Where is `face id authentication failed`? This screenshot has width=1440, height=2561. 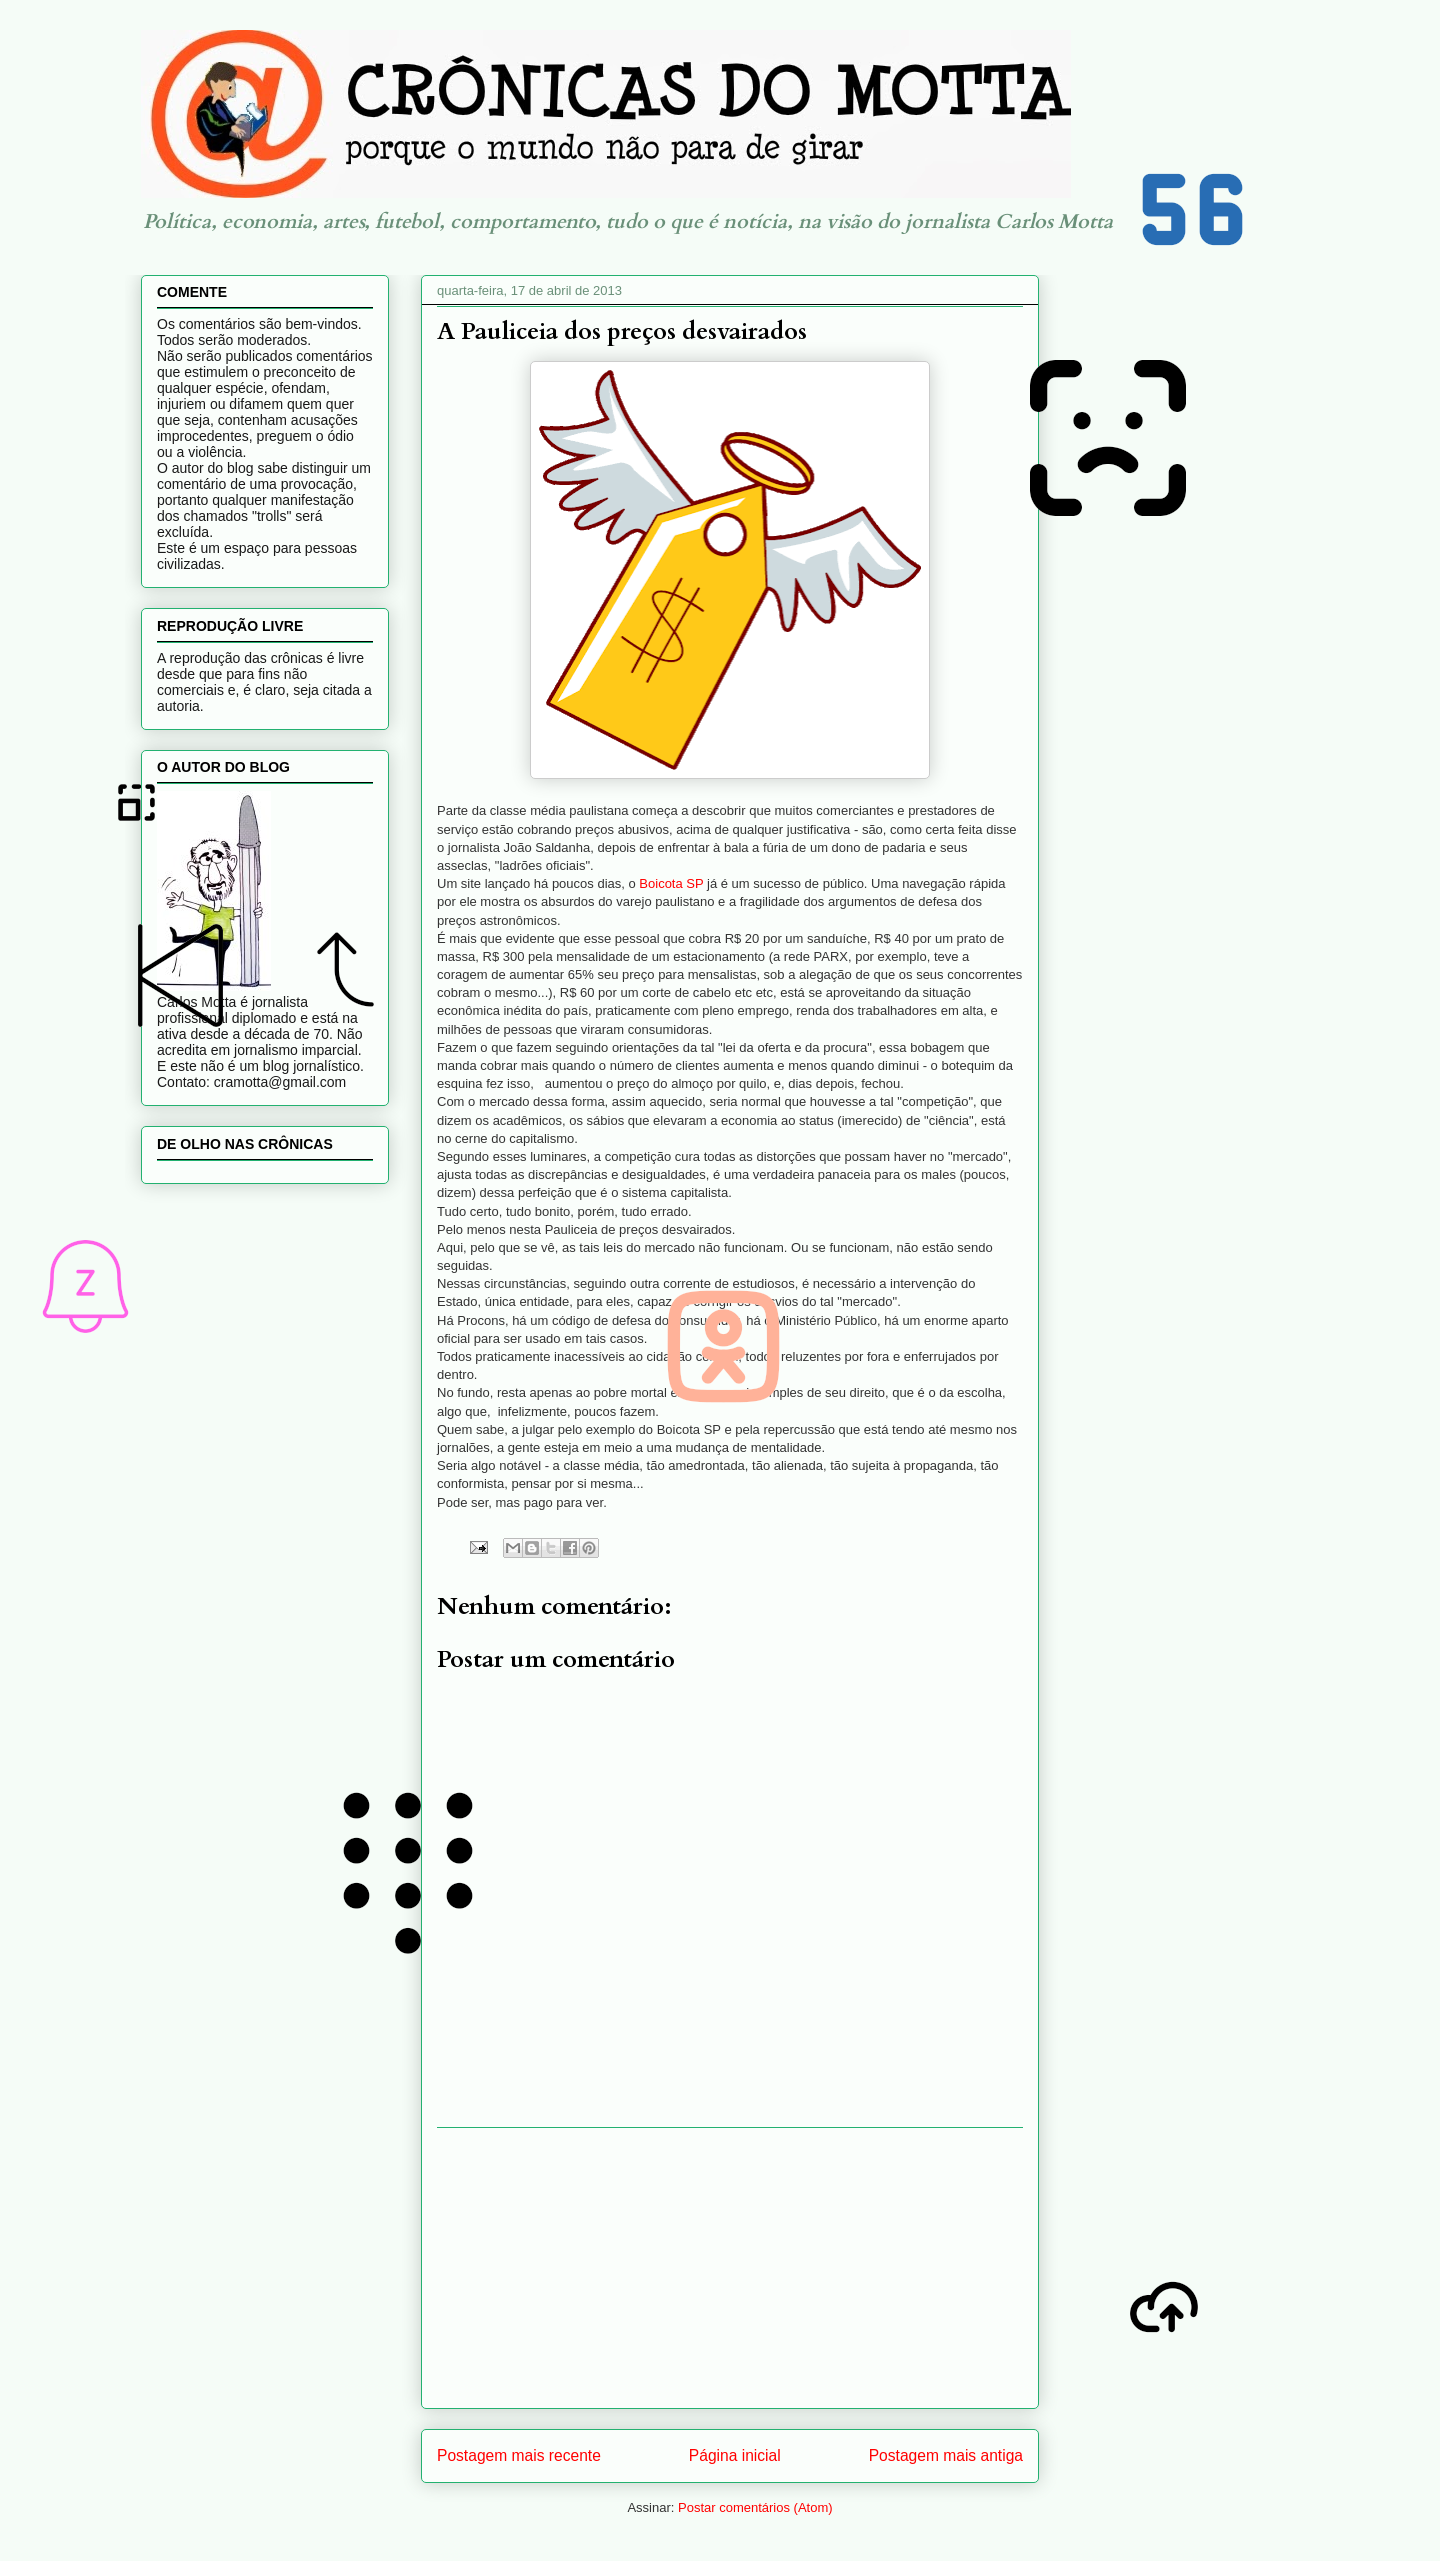
face id authentication failed is located at coordinates (1108, 438).